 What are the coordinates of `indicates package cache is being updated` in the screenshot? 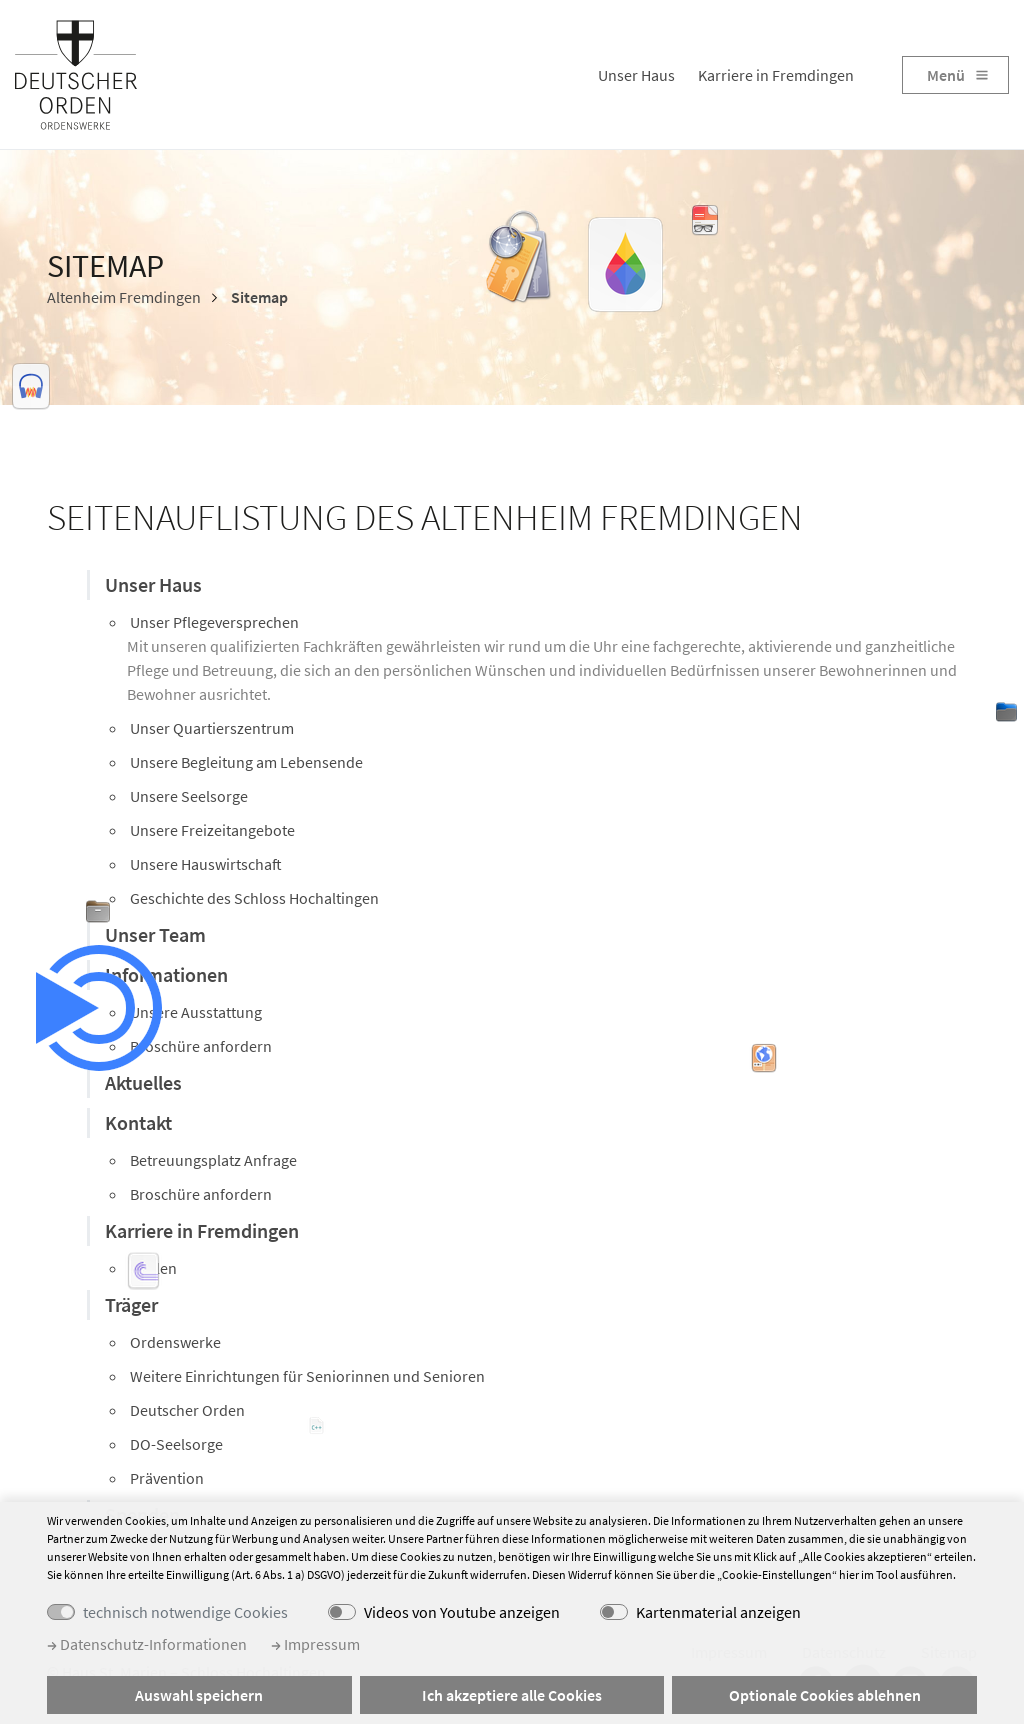 It's located at (764, 1058).